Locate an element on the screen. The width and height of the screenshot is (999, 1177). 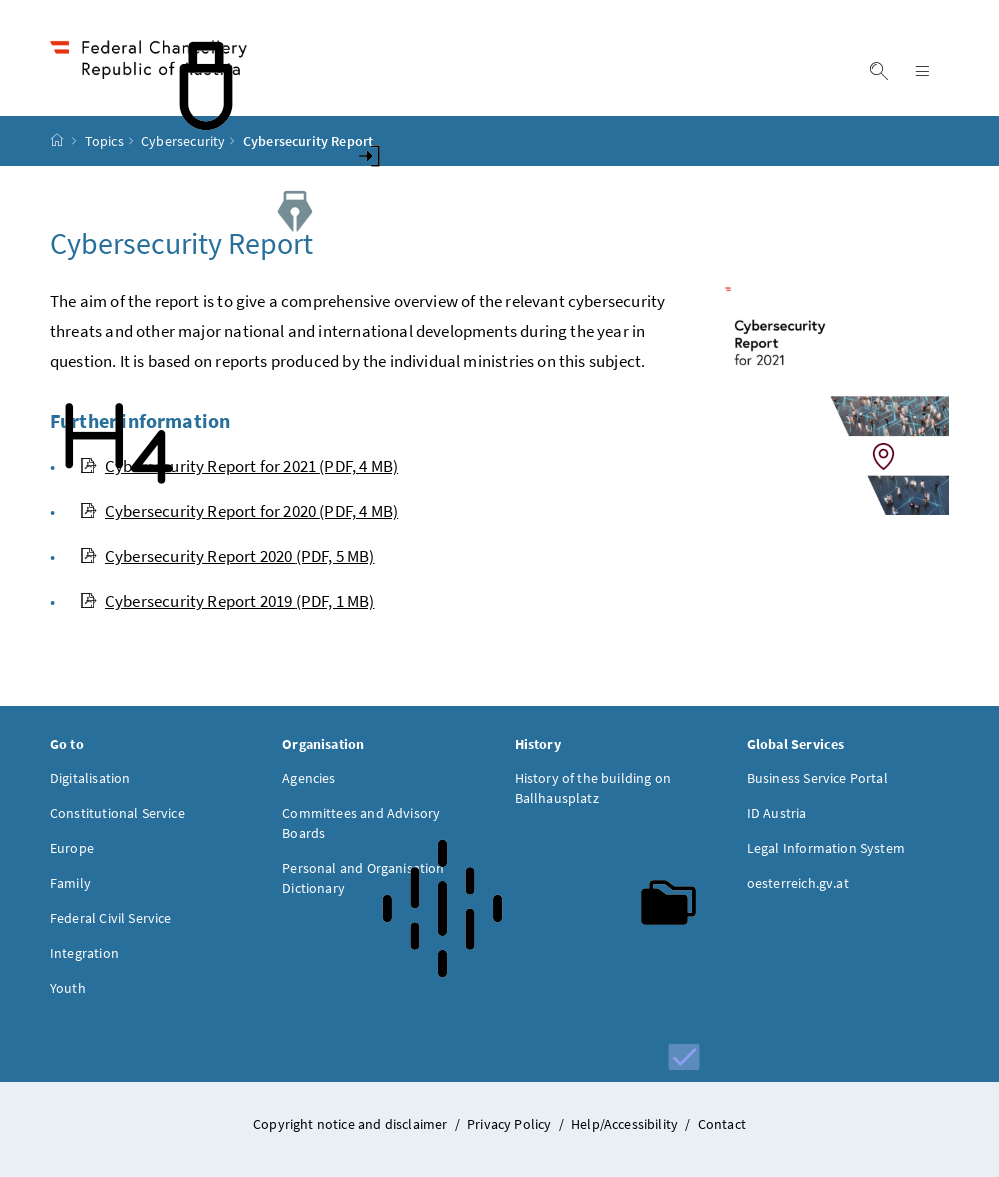
view or set a location on the map is located at coordinates (883, 456).